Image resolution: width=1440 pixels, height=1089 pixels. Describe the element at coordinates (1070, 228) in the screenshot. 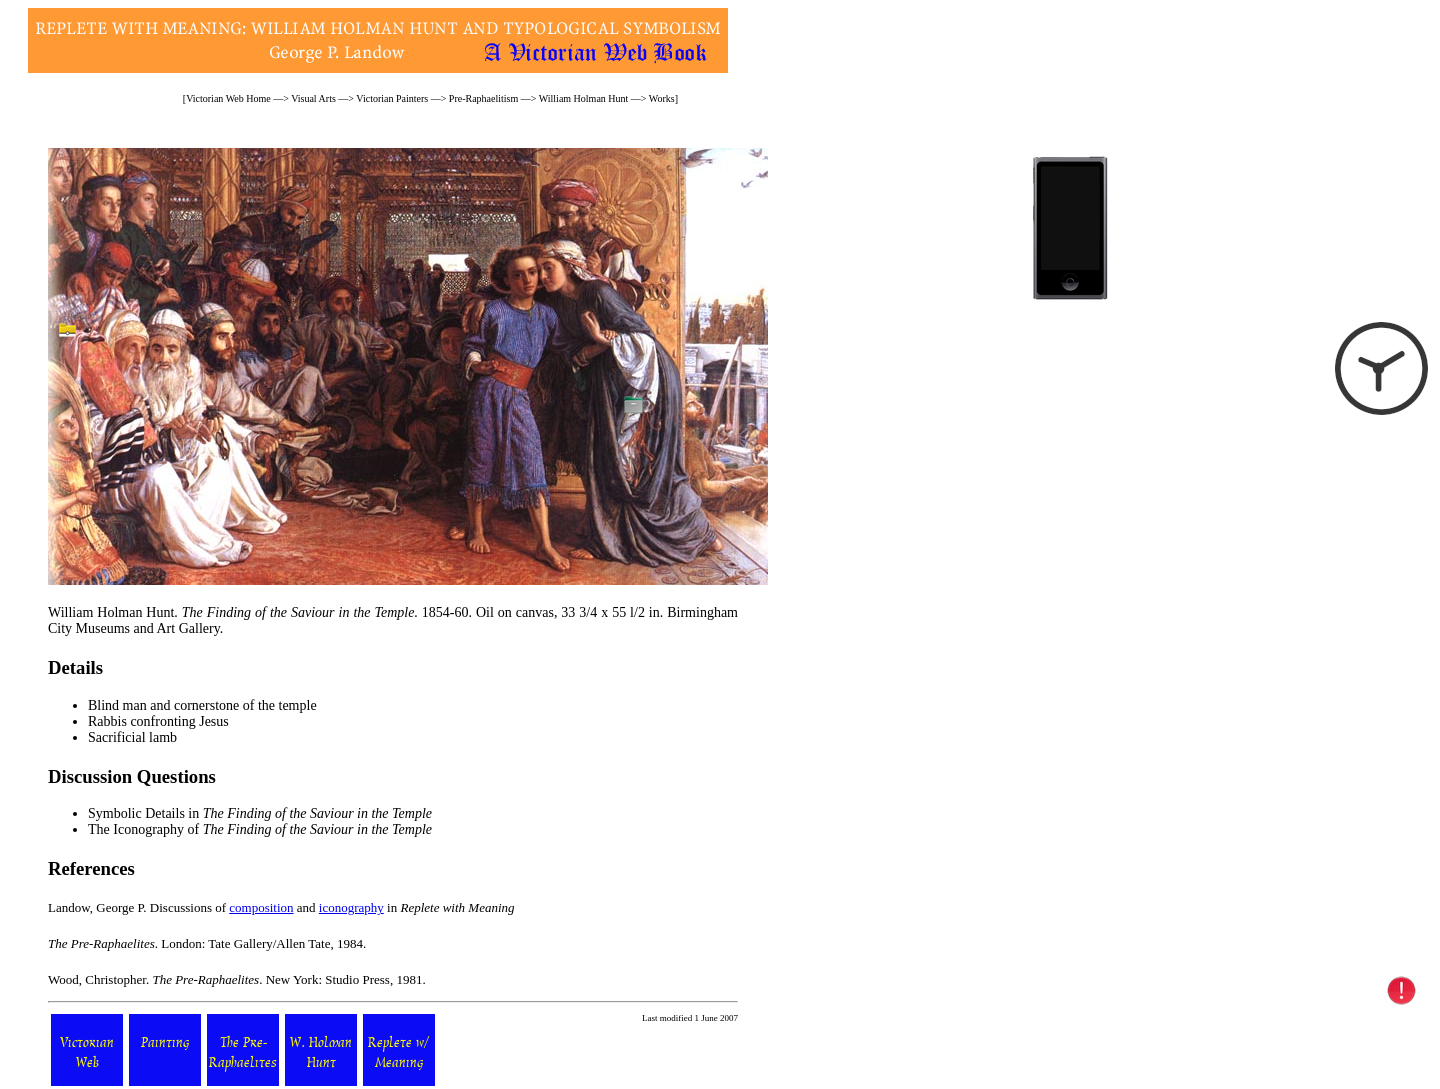

I see `iPod nano device in space gray` at that location.